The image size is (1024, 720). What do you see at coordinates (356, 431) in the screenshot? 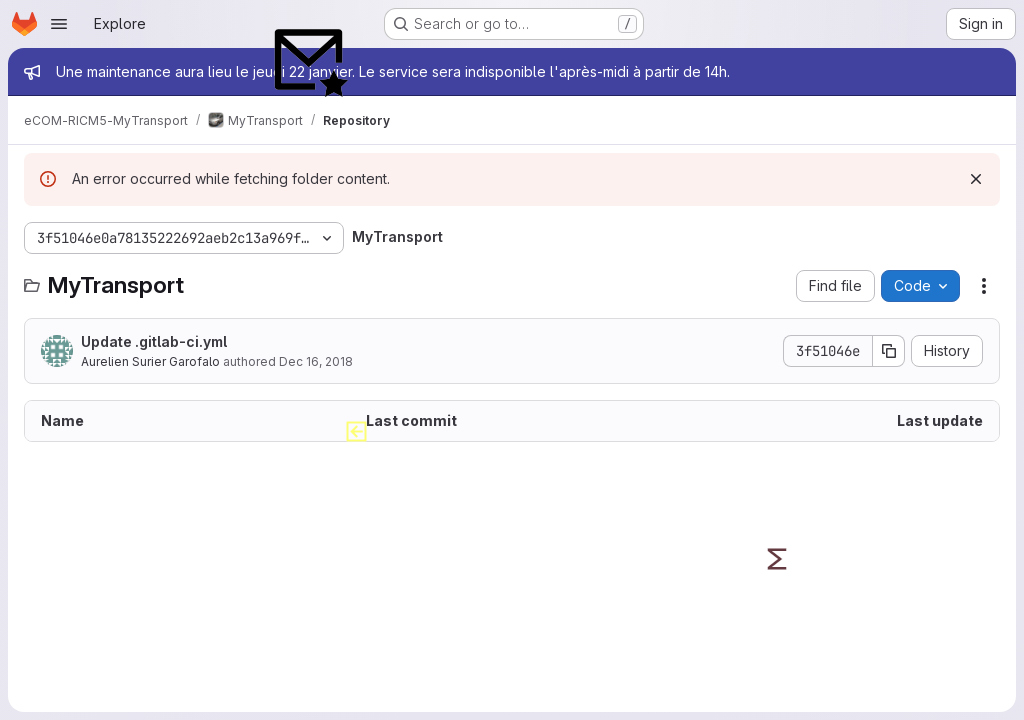
I see `go back to the previous screen` at bounding box center [356, 431].